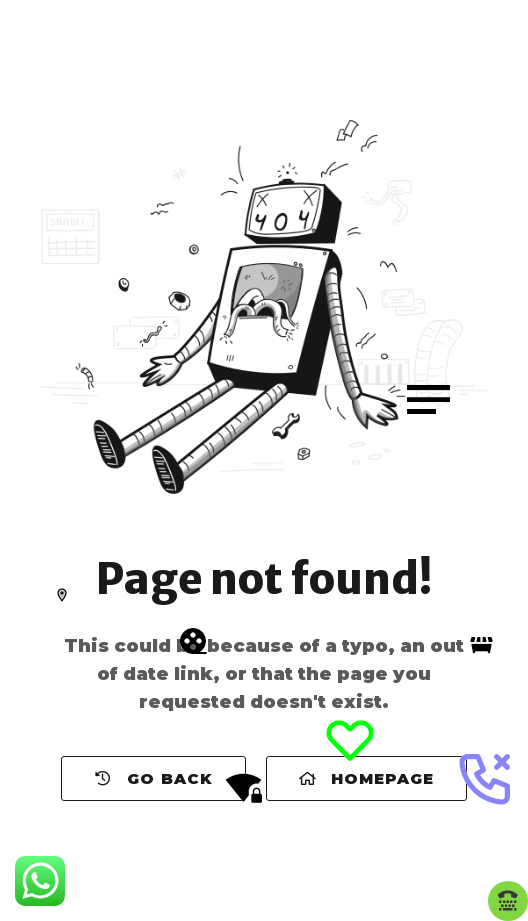  Describe the element at coordinates (481, 644) in the screenshot. I see `delete items permanently` at that location.